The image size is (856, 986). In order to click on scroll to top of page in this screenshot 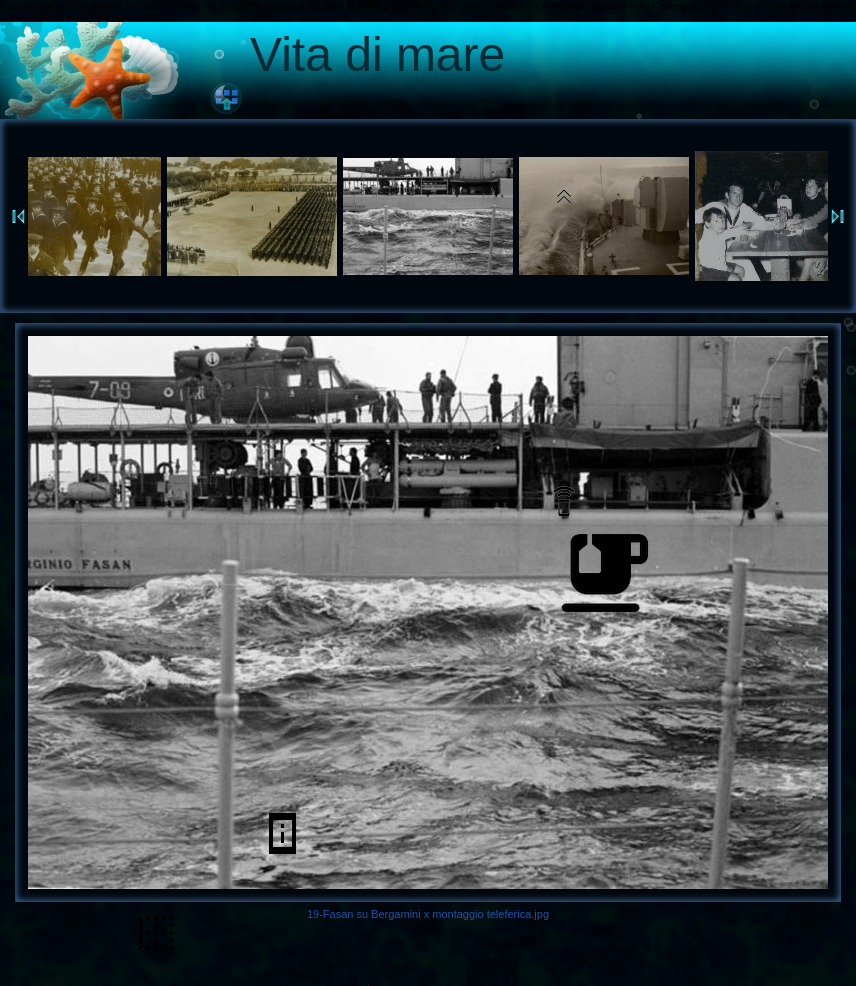, I will do `click(564, 197)`.